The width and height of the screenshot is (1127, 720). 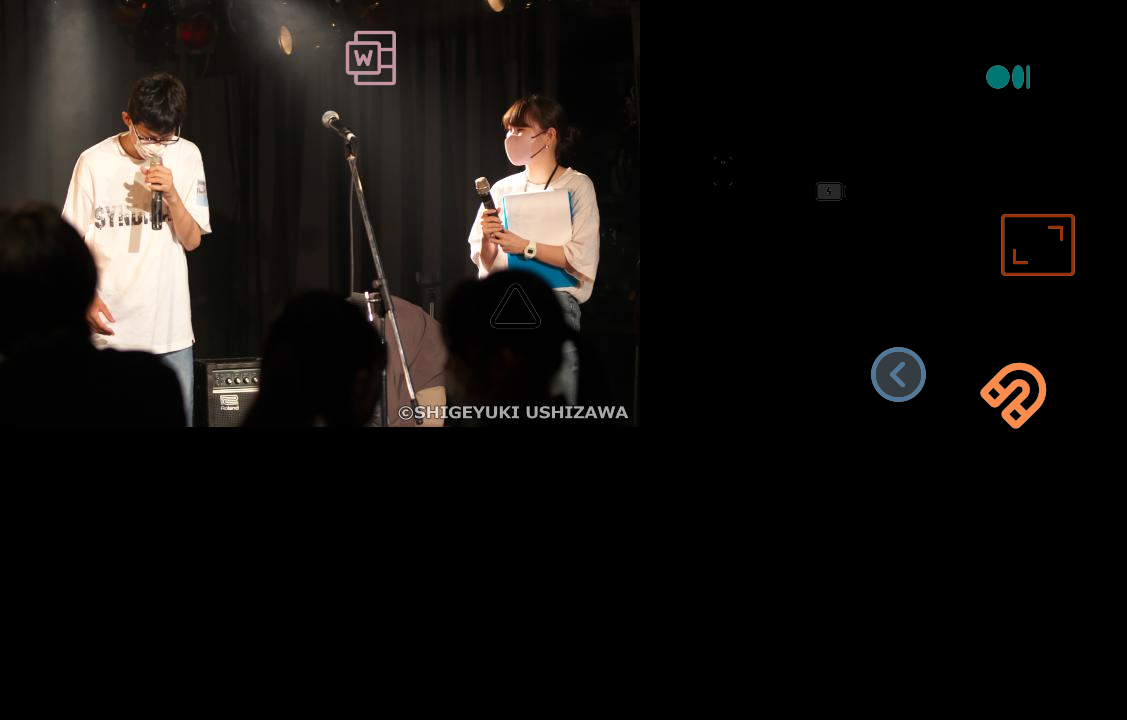 What do you see at coordinates (723, 171) in the screenshot?
I see `access device camera from mobile` at bounding box center [723, 171].